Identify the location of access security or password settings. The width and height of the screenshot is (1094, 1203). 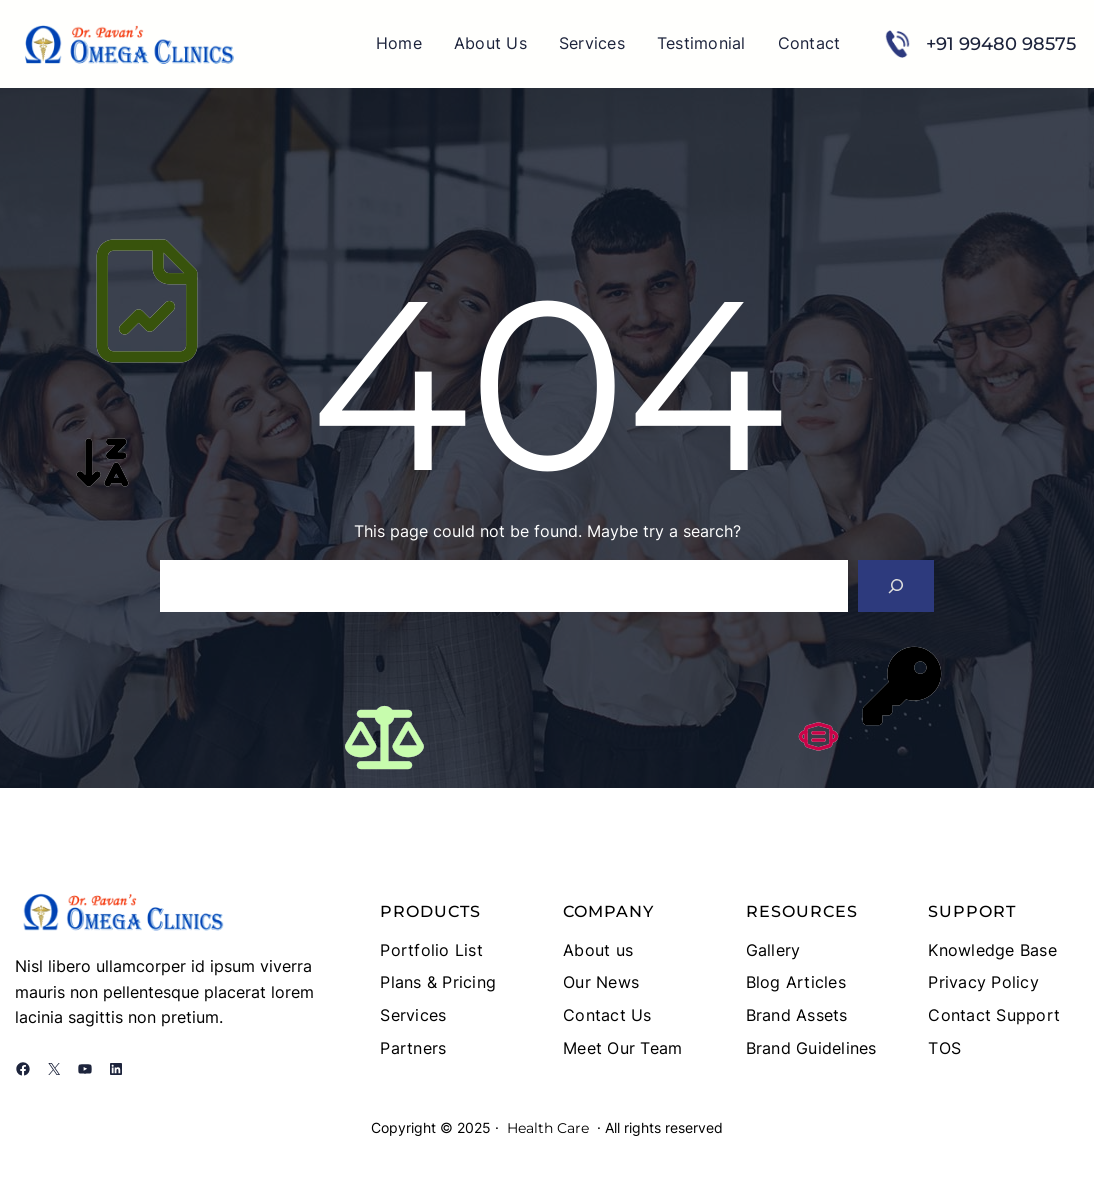
(902, 686).